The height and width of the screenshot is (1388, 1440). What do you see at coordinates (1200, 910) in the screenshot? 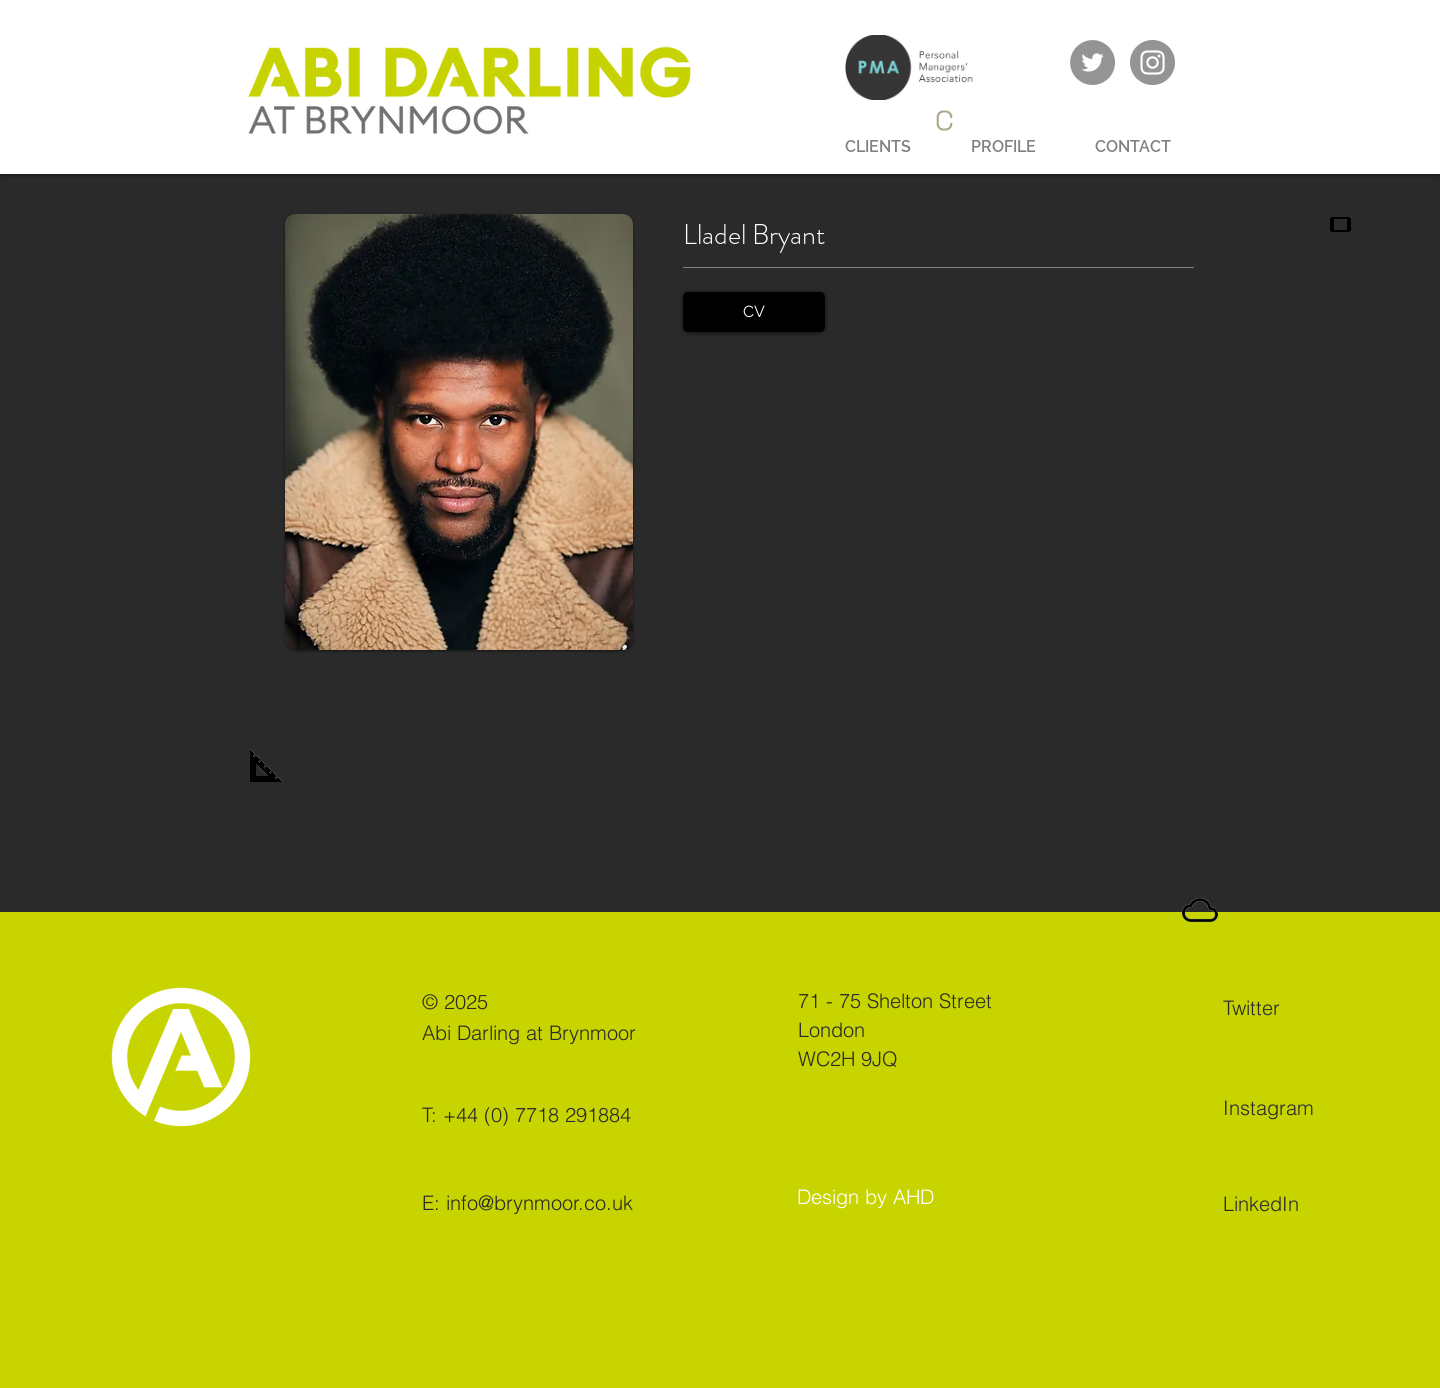
I see `view current weather conditions` at bounding box center [1200, 910].